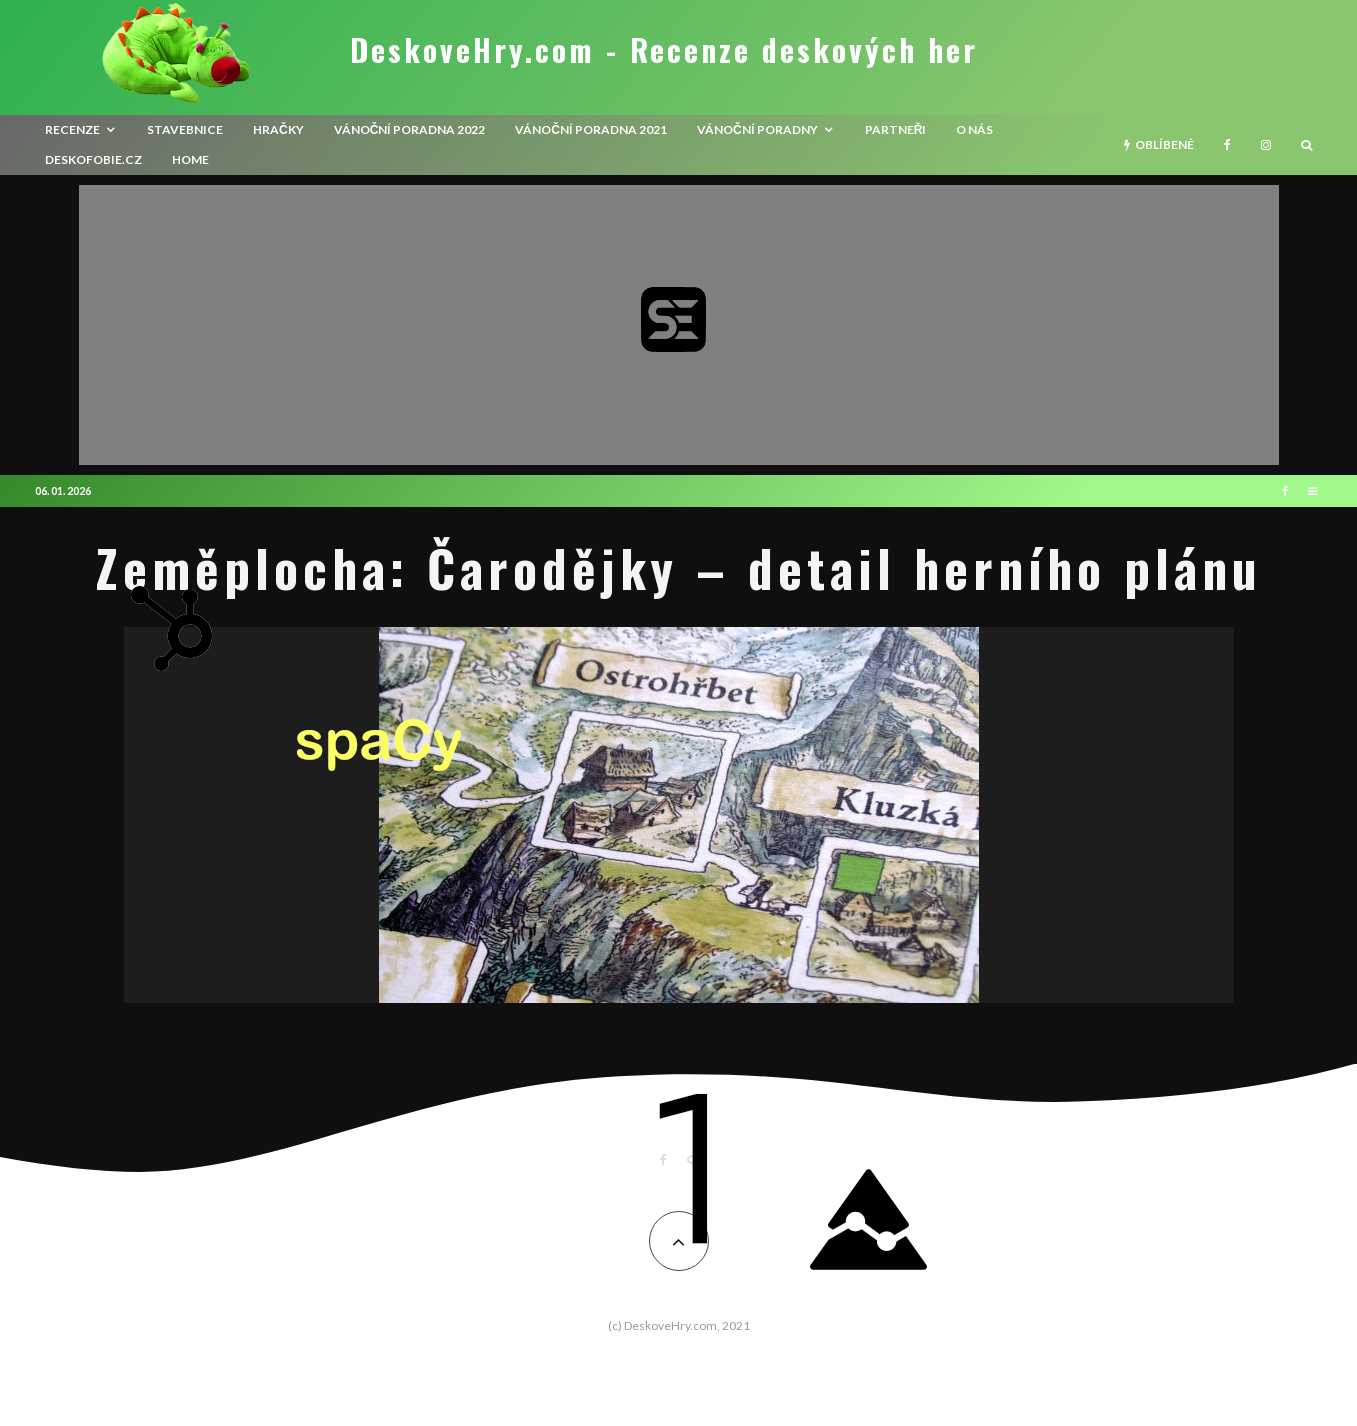 The width and height of the screenshot is (1357, 1426). I want to click on open spaCy natural language processing library, so click(379, 745).